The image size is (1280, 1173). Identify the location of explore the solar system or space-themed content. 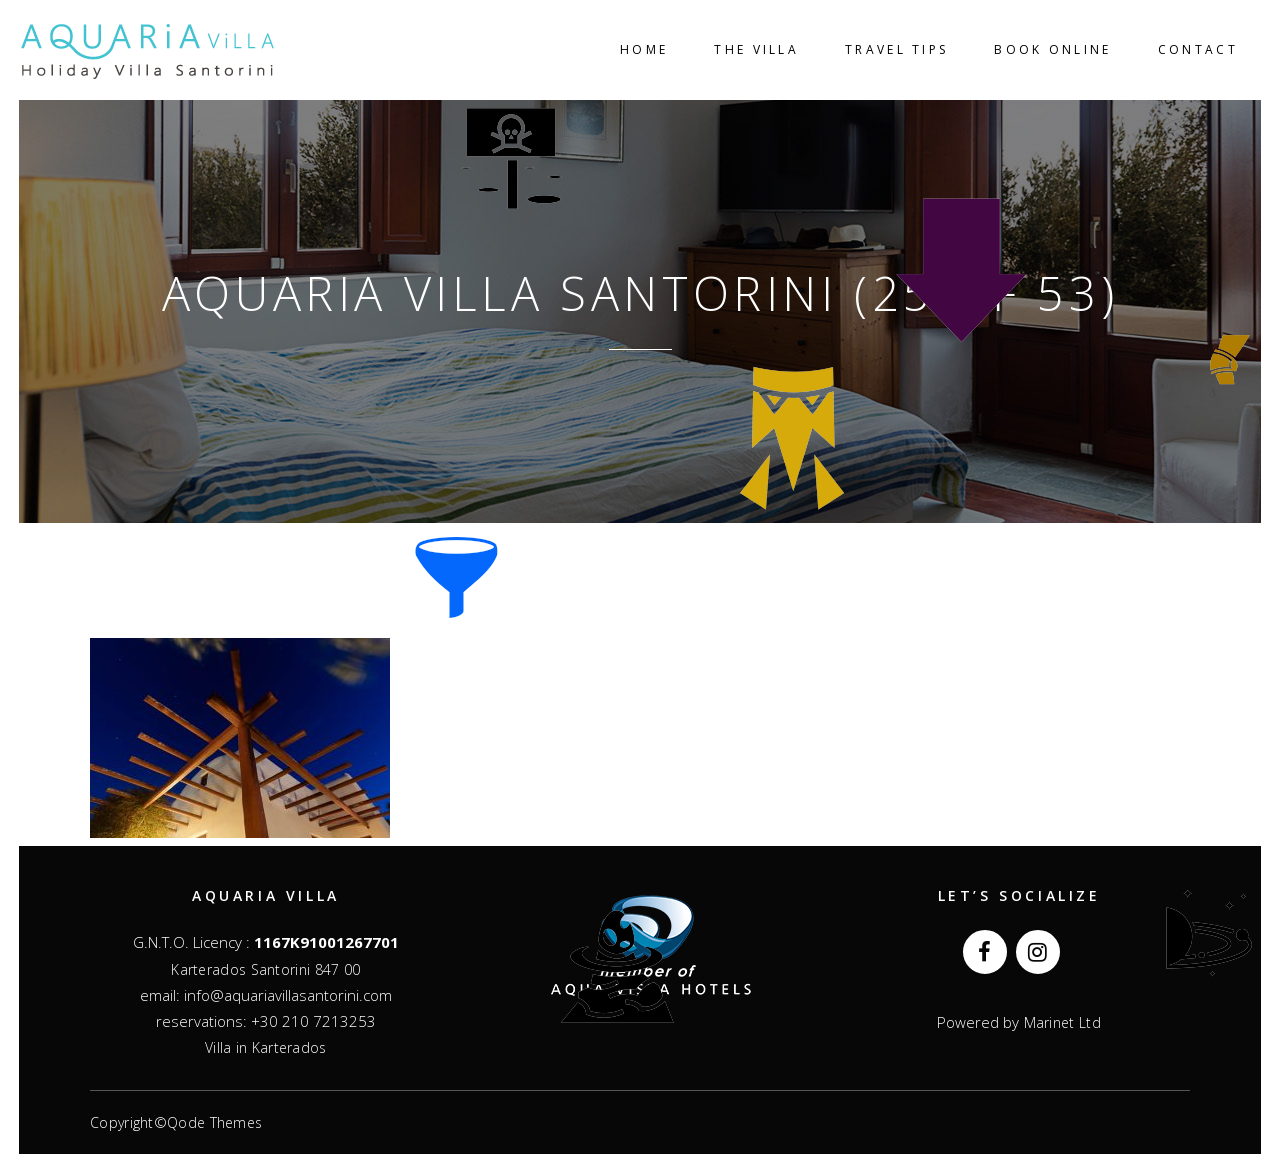
(1212, 936).